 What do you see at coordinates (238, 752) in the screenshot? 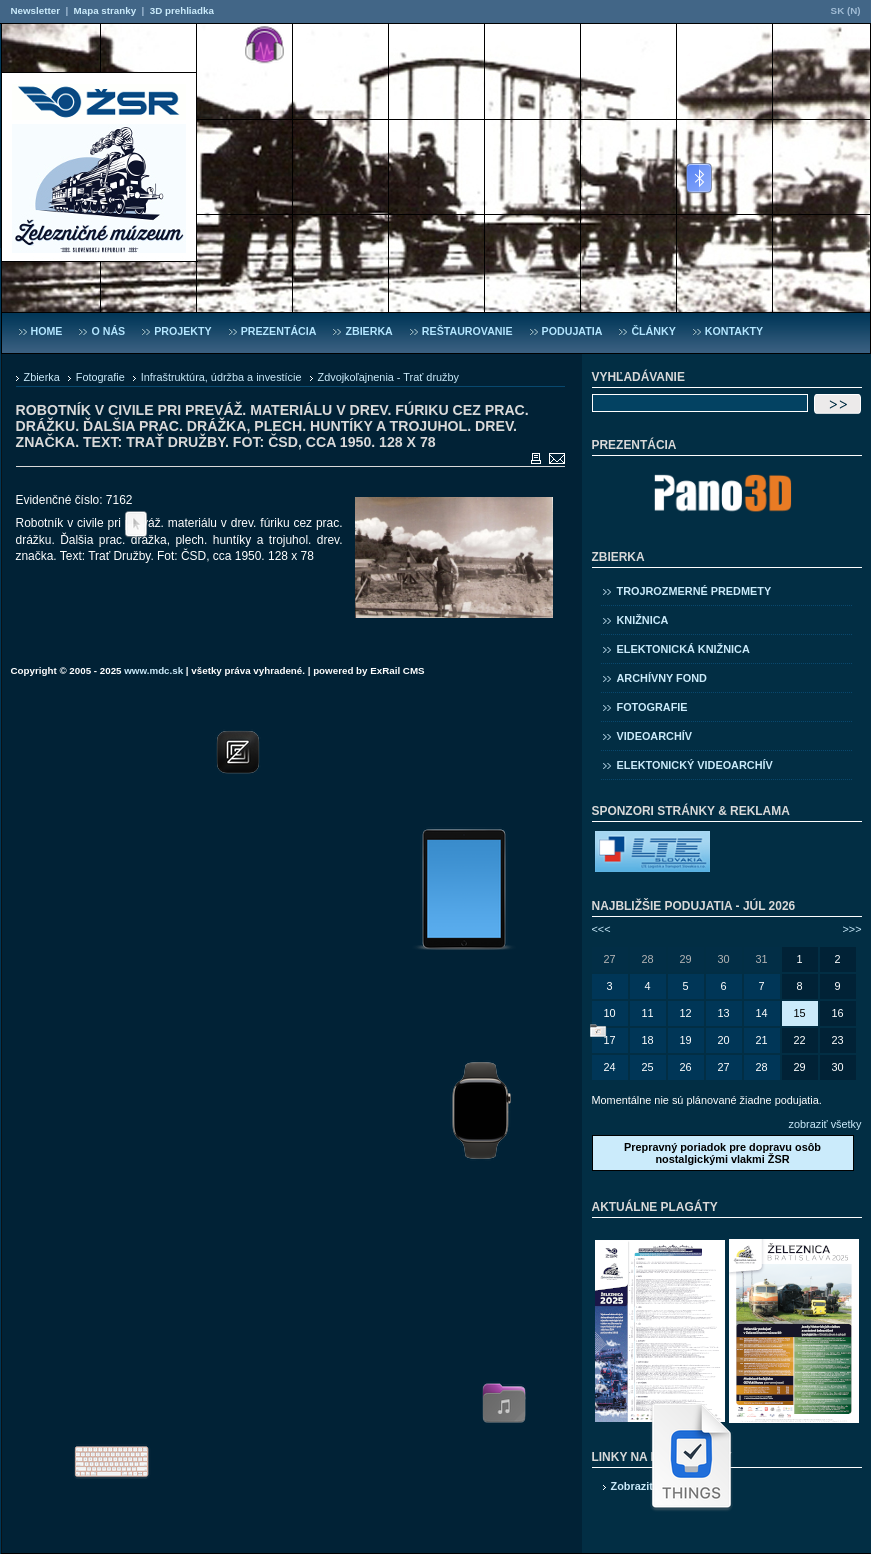
I see `open zed code editor` at bounding box center [238, 752].